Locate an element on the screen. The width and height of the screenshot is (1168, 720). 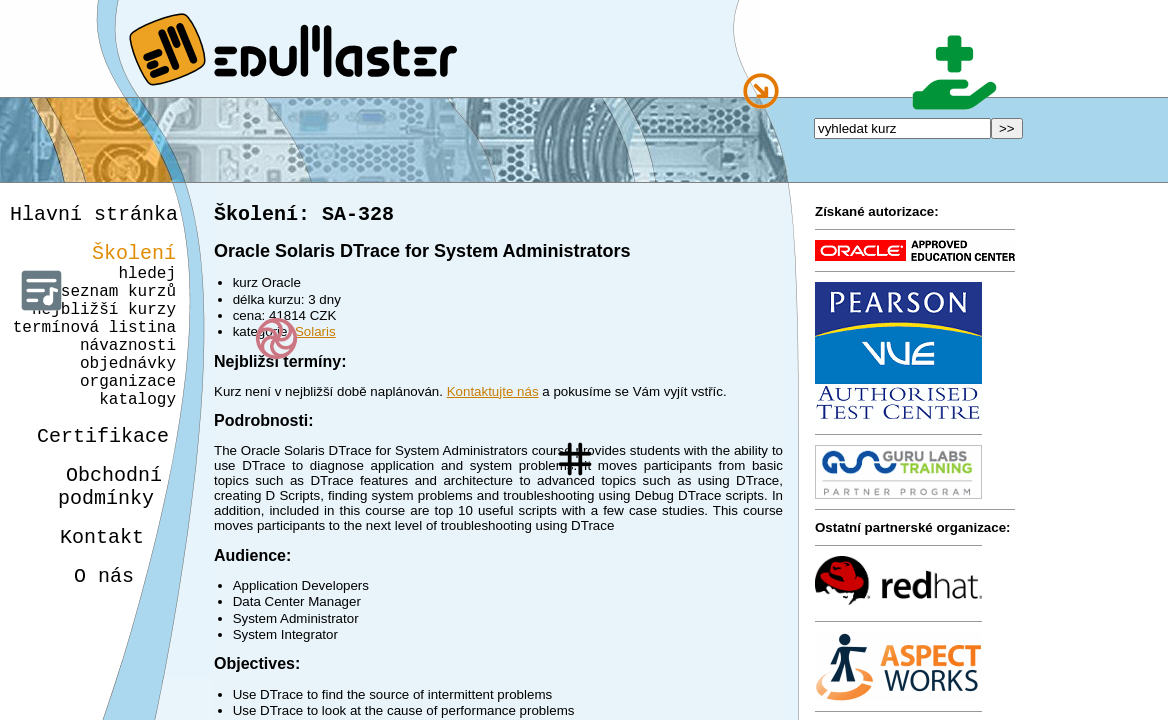
view your music playlist is located at coordinates (41, 290).